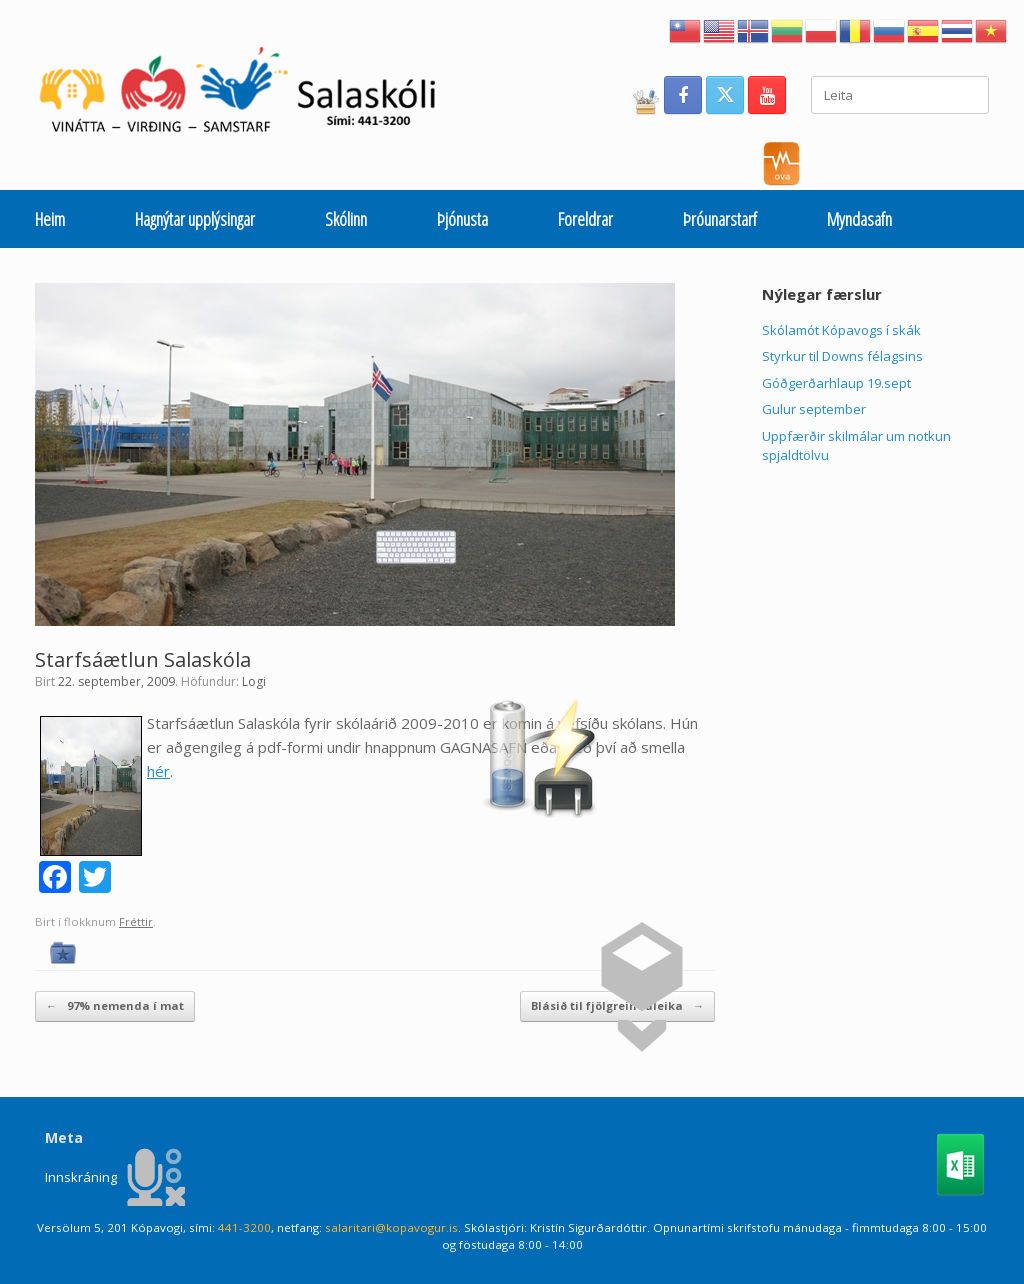  I want to click on insert an object or 3D element into the document, so click(642, 987).